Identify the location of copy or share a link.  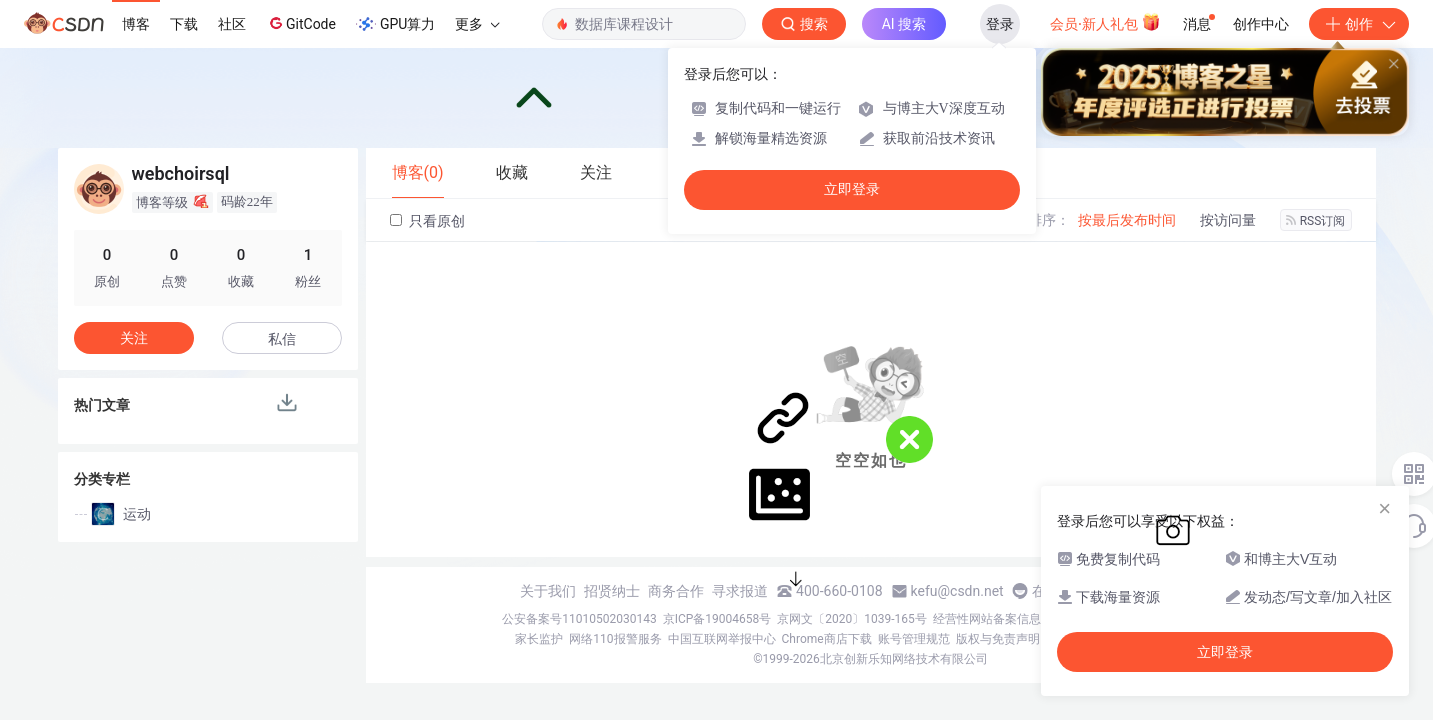
(783, 418).